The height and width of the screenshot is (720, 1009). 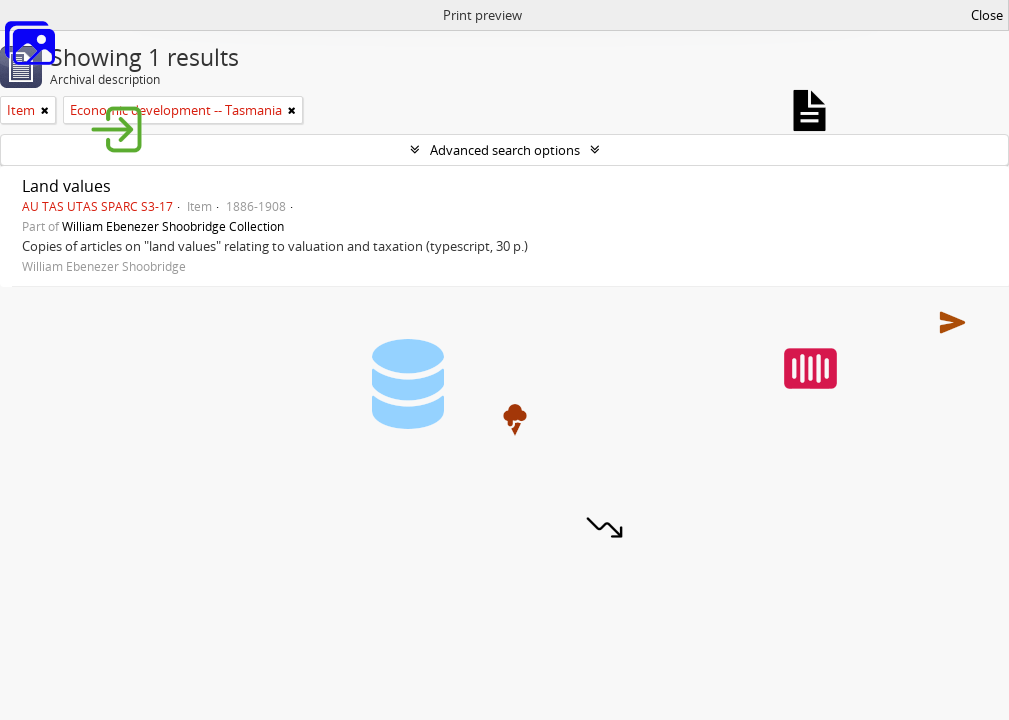 What do you see at coordinates (952, 322) in the screenshot?
I see `send a message` at bounding box center [952, 322].